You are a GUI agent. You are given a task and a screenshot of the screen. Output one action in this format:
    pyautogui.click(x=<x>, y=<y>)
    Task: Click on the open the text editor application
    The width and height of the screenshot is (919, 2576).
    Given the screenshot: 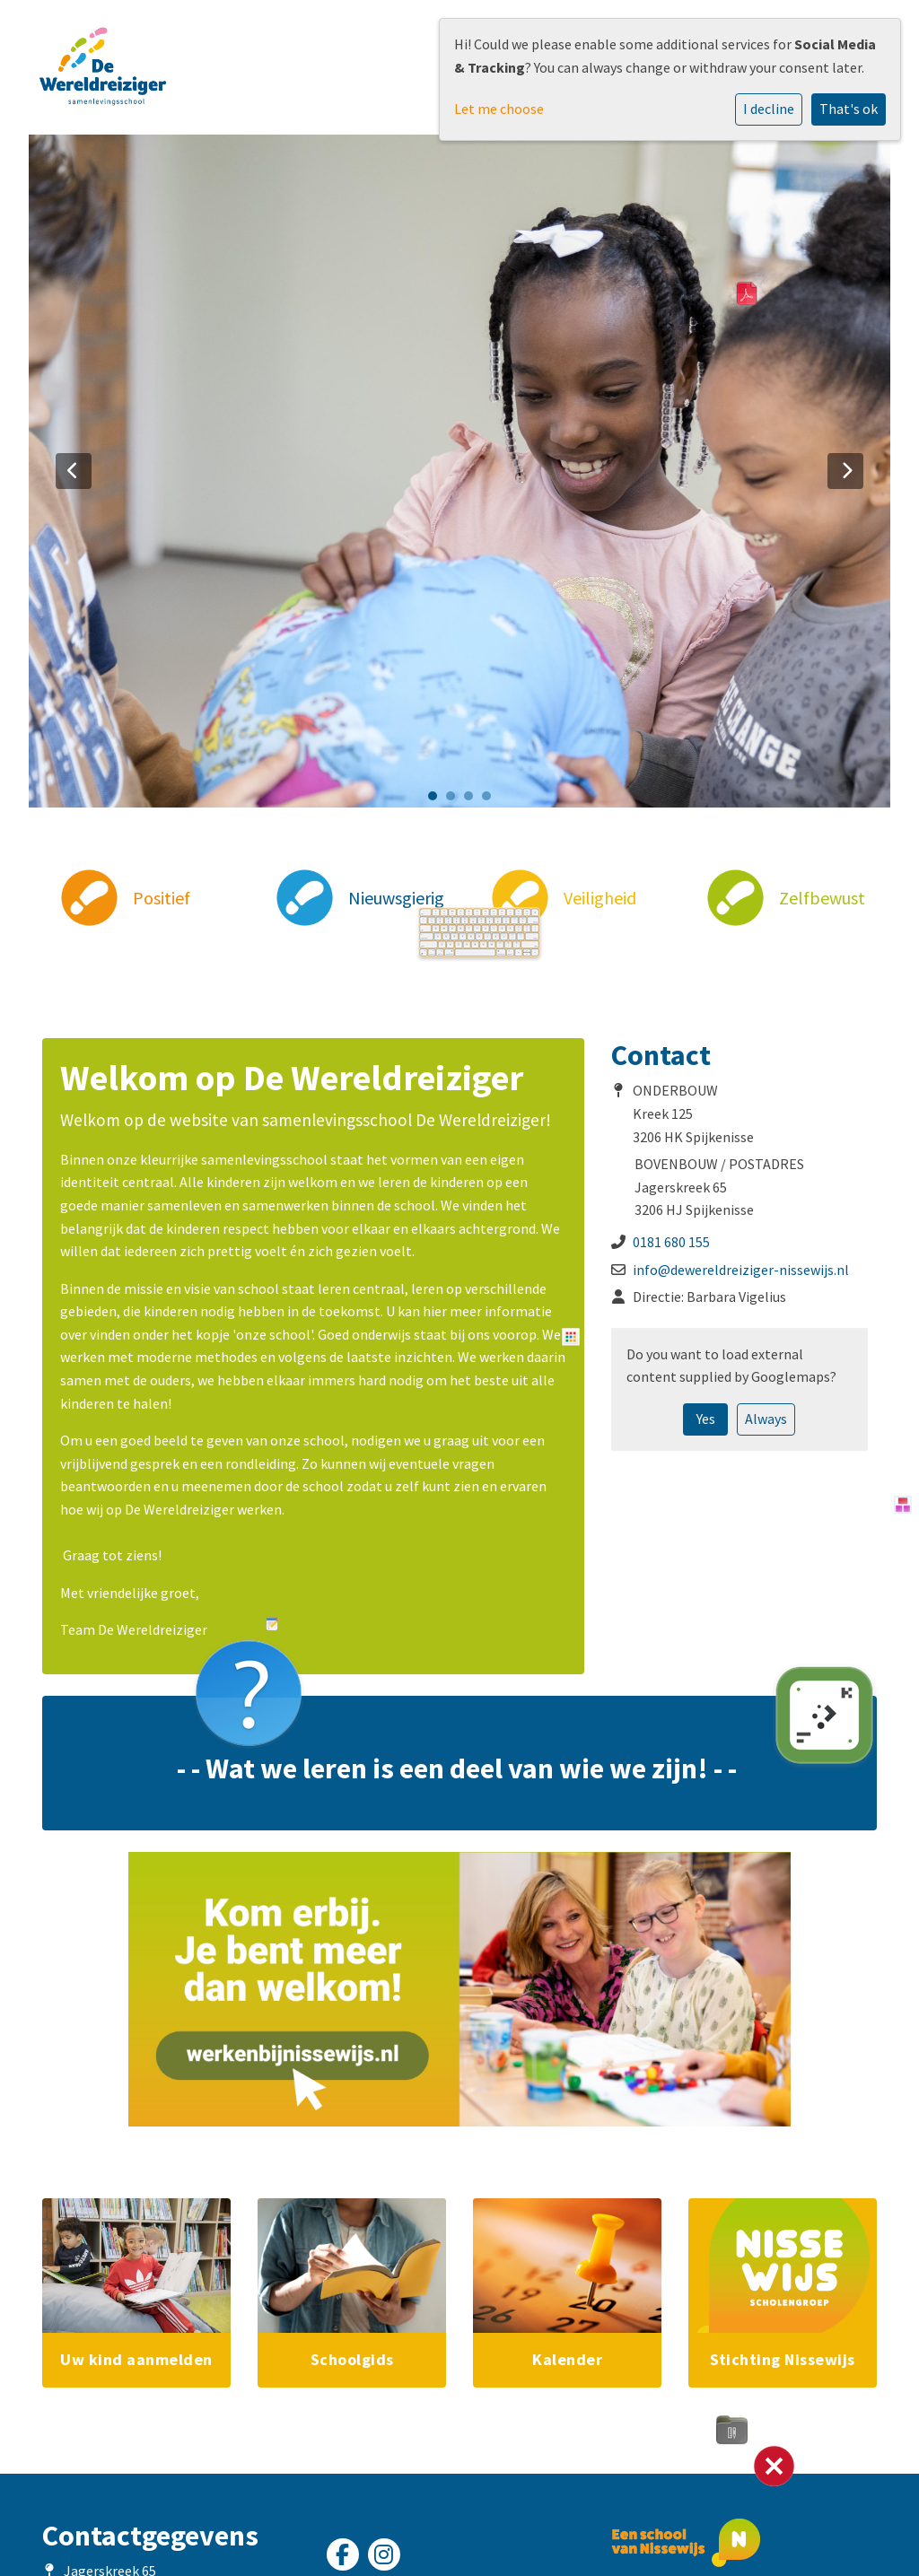 What is the action you would take?
    pyautogui.click(x=272, y=1624)
    